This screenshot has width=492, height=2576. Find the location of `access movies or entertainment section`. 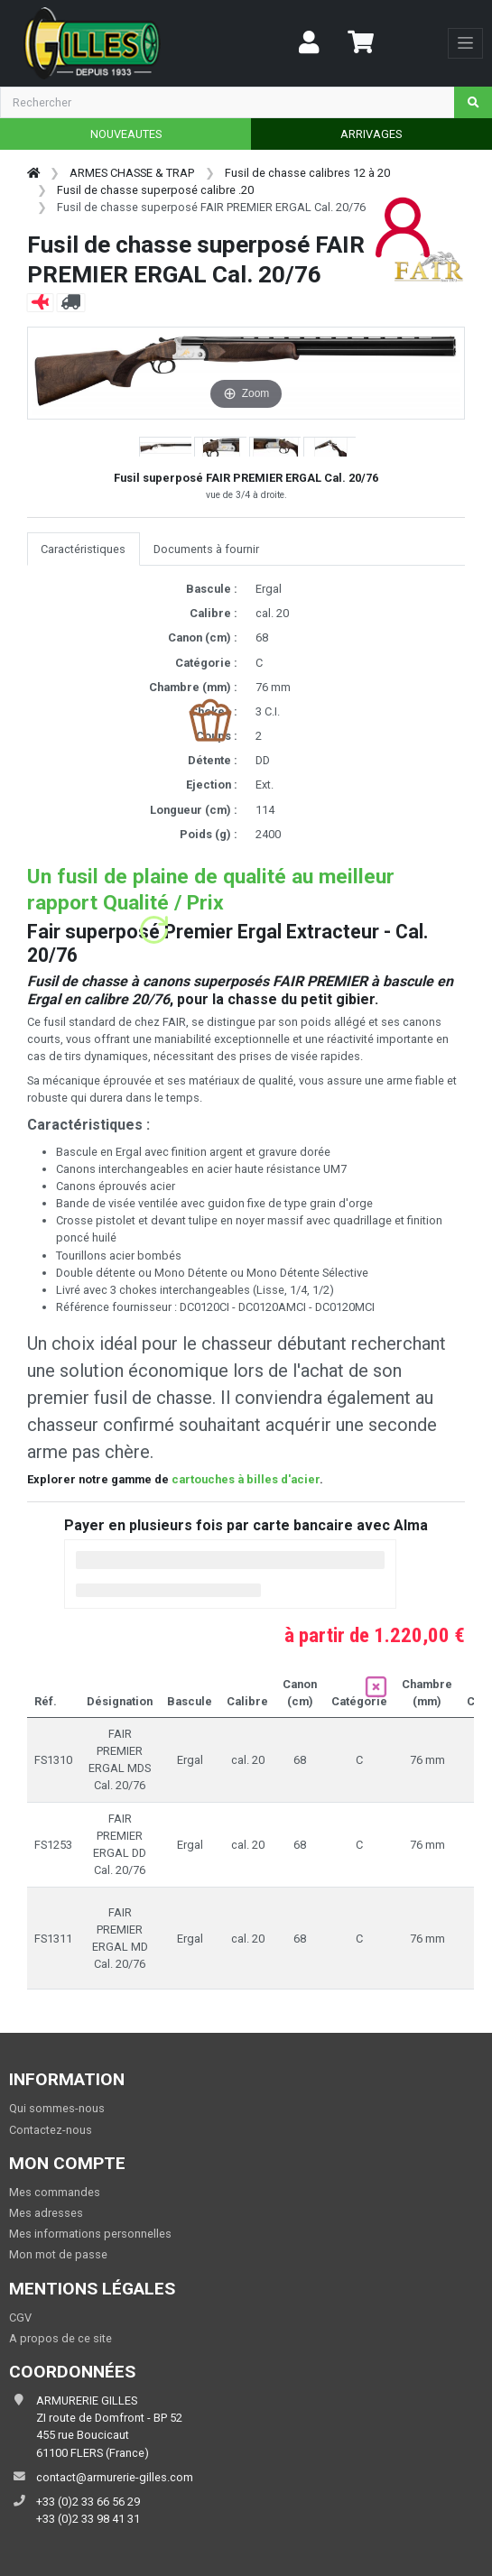

access movies or entertainment section is located at coordinates (210, 722).